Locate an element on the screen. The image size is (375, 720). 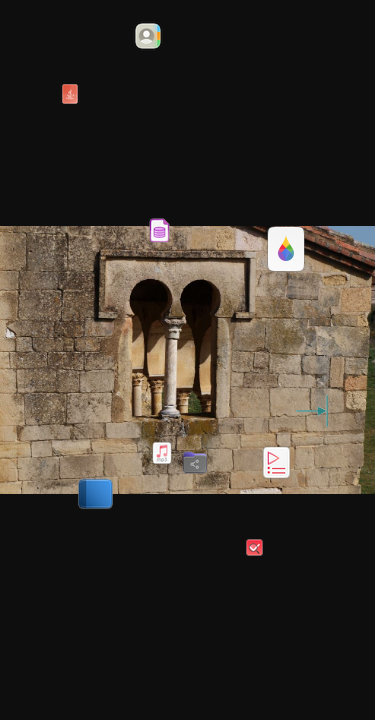
open dconf editor settings application is located at coordinates (254, 547).